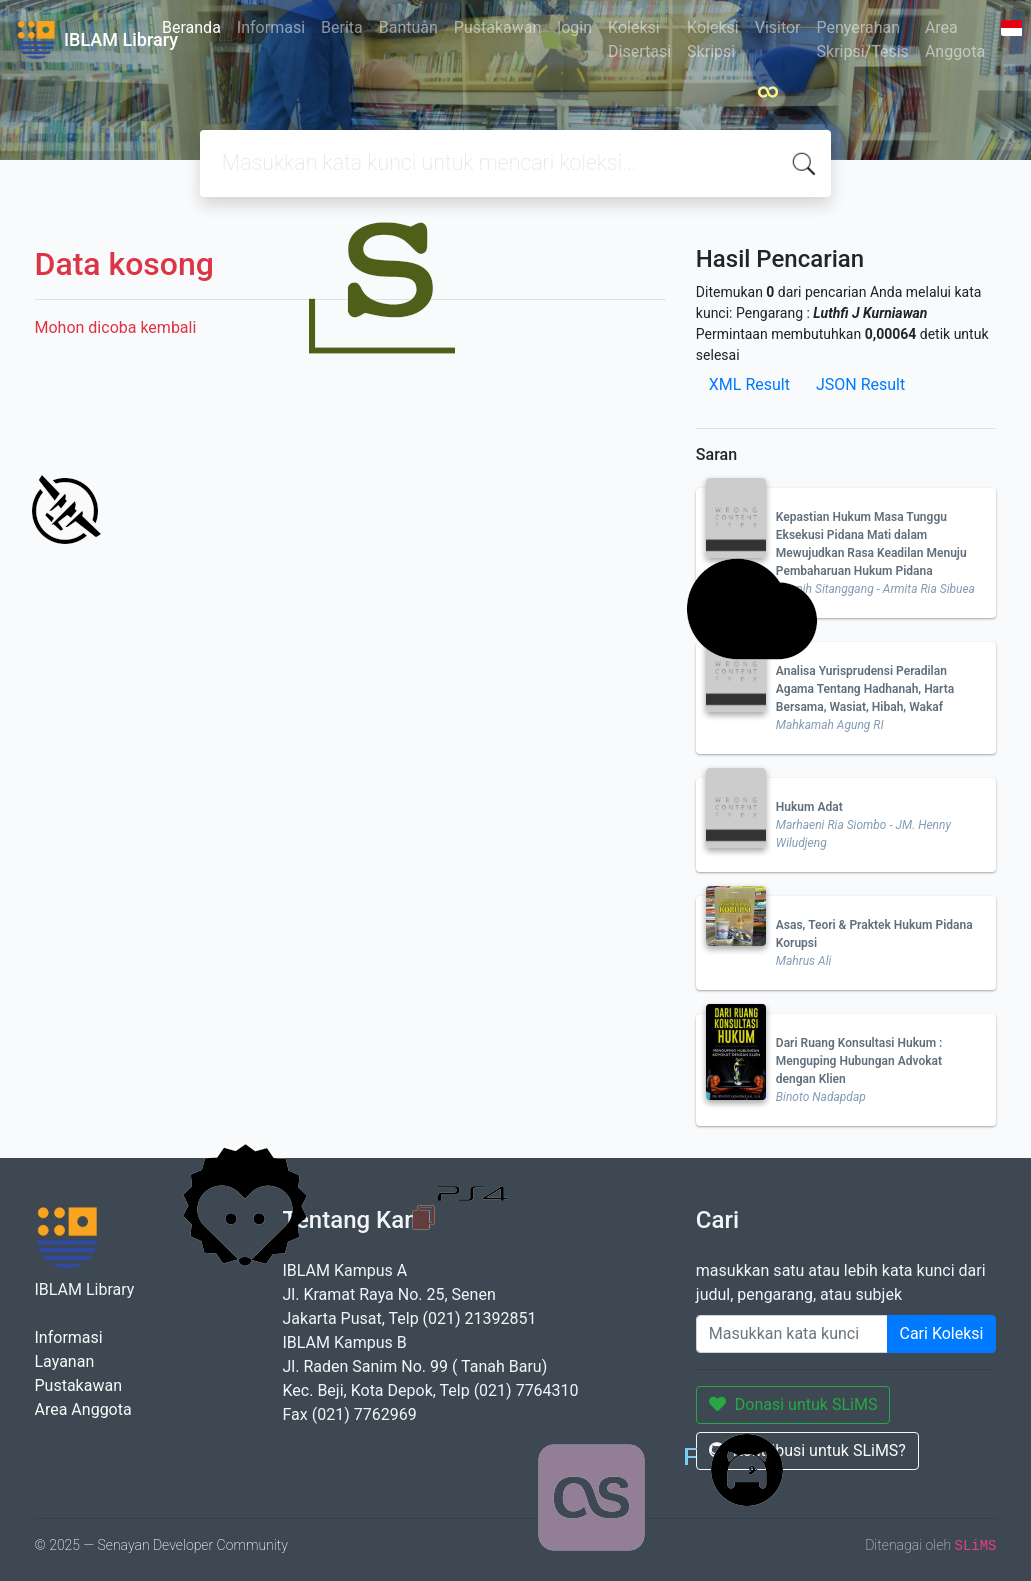 The height and width of the screenshot is (1581, 1031). What do you see at coordinates (66, 509) in the screenshot?
I see `open the Floatplane streaming platform` at bounding box center [66, 509].